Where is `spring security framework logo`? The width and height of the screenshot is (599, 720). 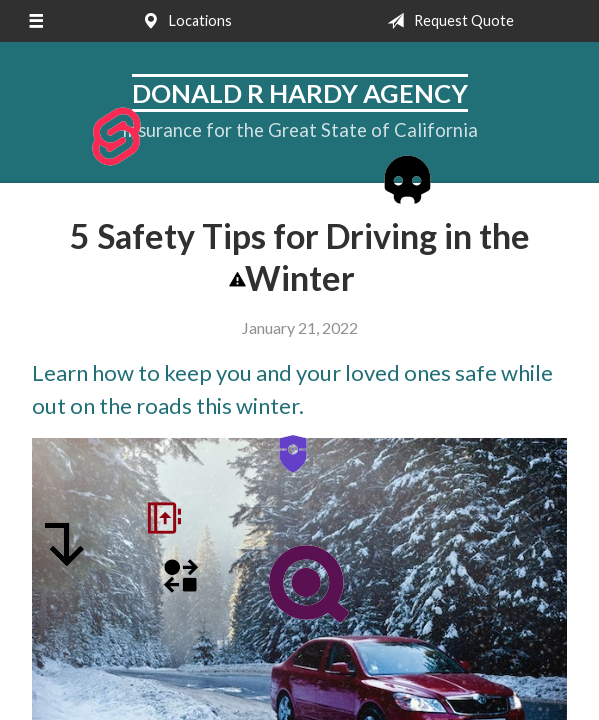
spring security framework logo is located at coordinates (293, 454).